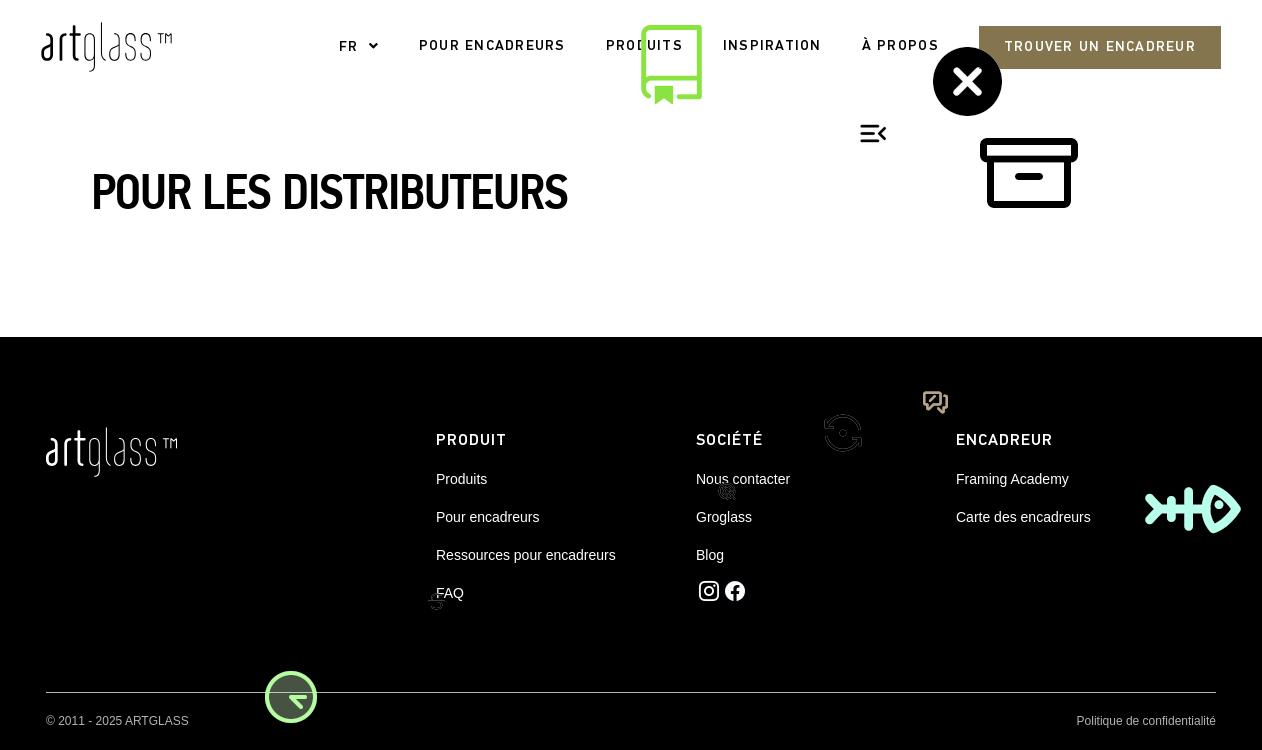  What do you see at coordinates (1193, 509) in the screenshot?
I see `indicates empty or consumed content` at bounding box center [1193, 509].